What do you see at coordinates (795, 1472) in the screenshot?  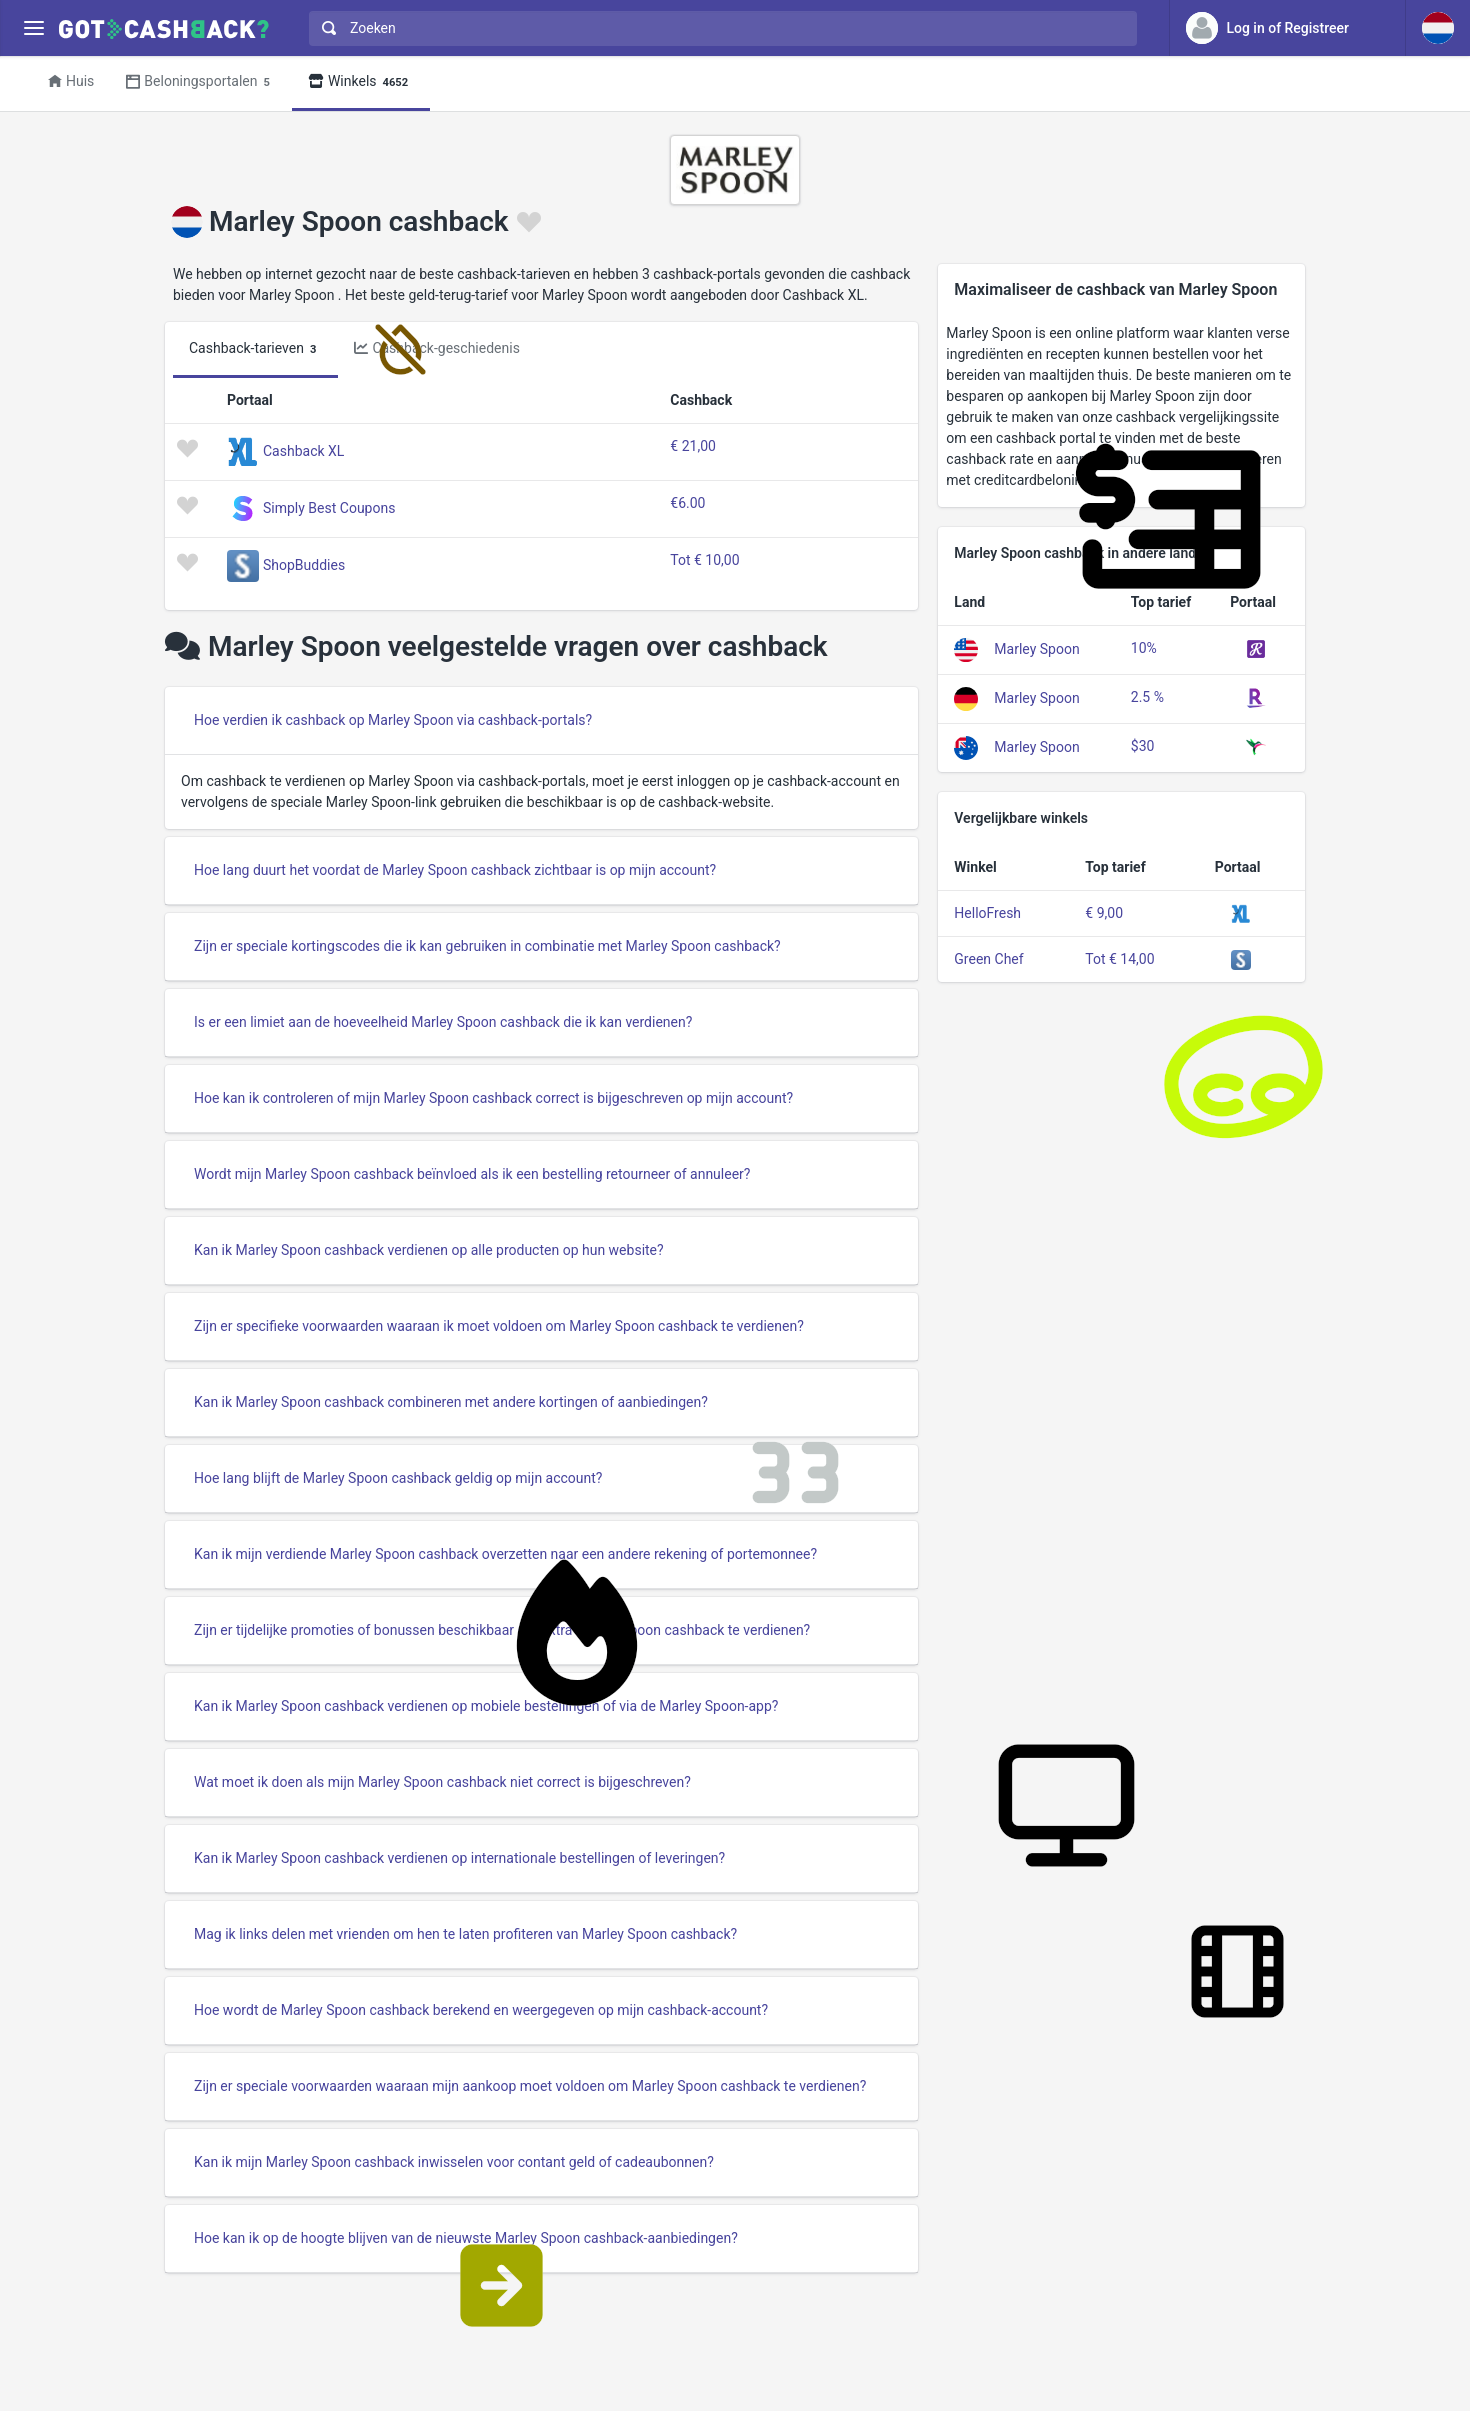 I see `indicates item number 33 in a list or sequence` at bounding box center [795, 1472].